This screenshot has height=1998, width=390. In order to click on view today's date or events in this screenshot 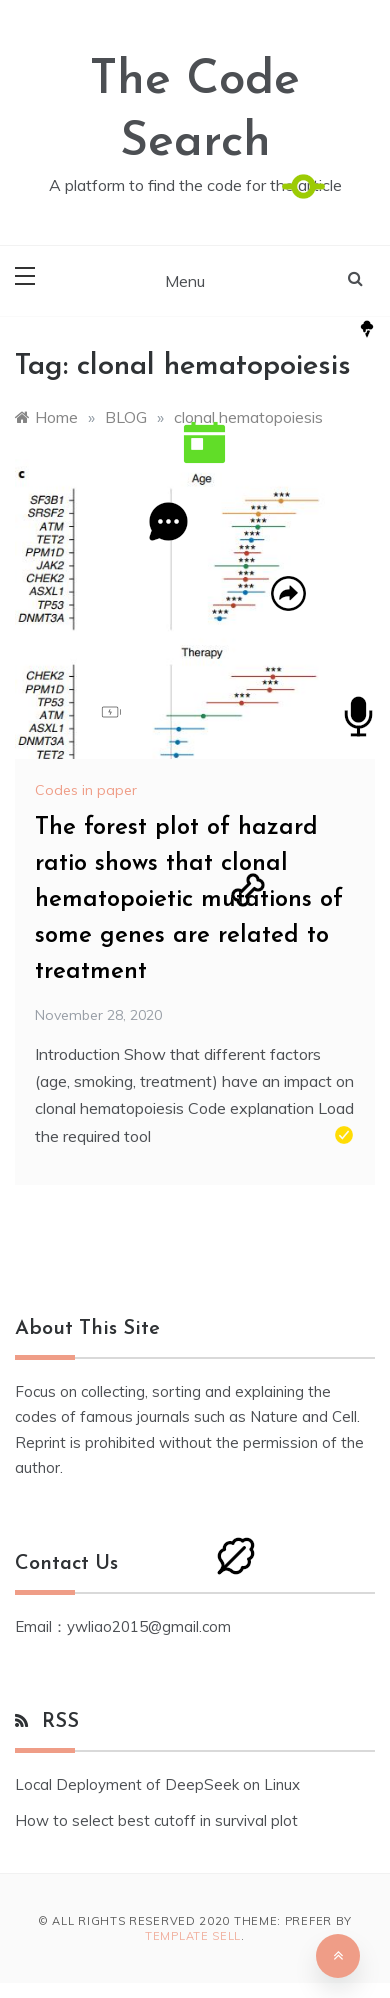, I will do `click(204, 442)`.